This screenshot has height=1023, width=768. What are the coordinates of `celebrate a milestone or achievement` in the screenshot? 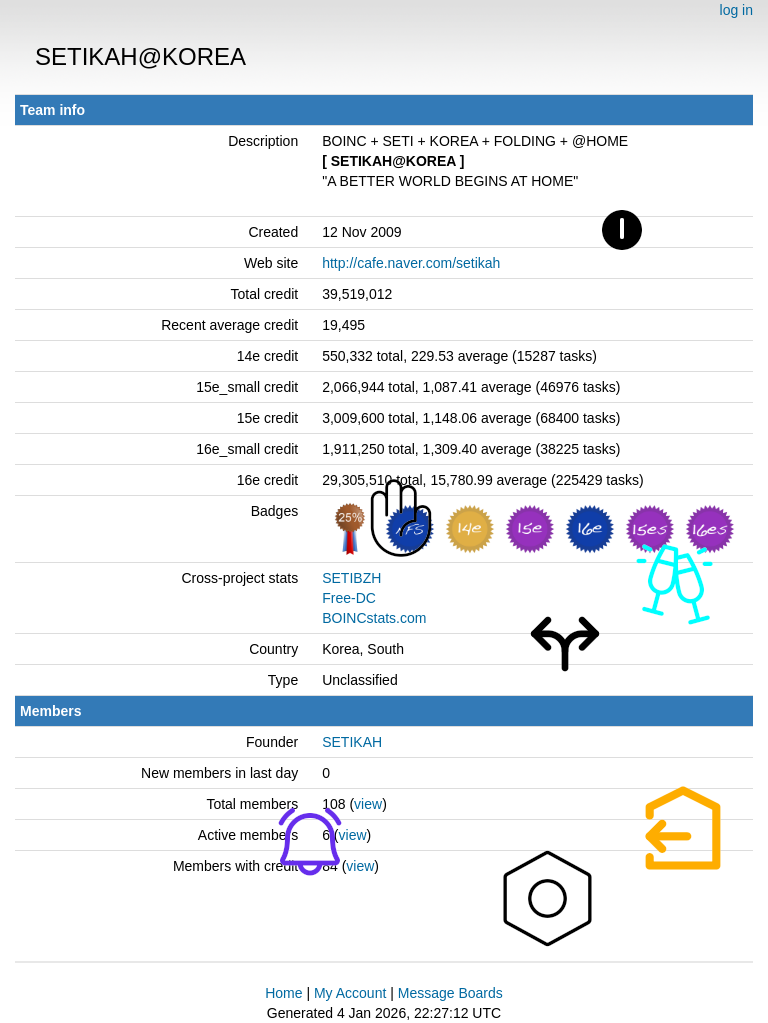 It's located at (676, 584).